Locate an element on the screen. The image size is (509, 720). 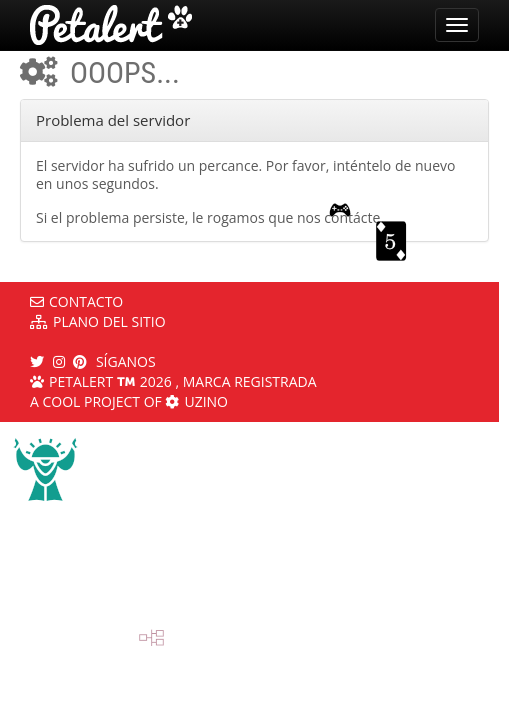
select sun priest character class is located at coordinates (45, 469).